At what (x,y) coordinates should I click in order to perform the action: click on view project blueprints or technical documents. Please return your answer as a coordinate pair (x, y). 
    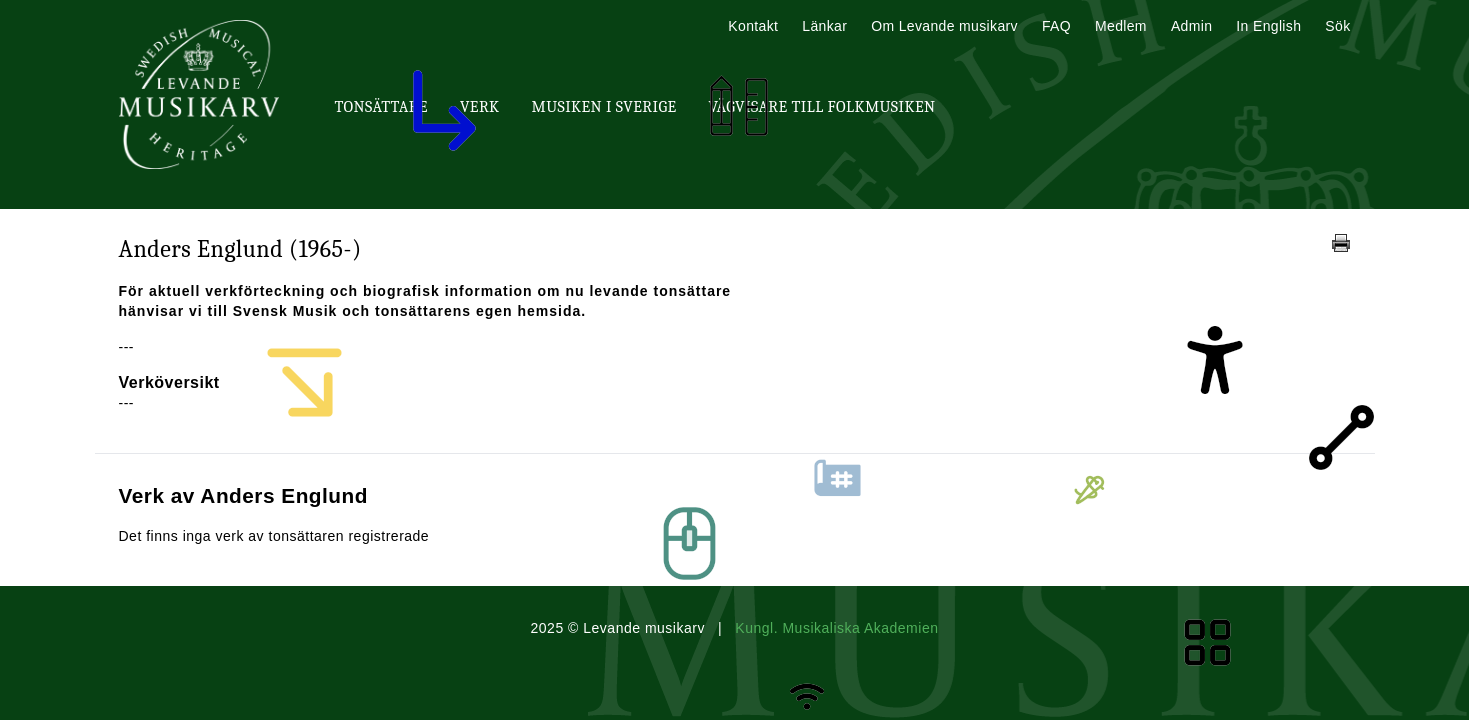
    Looking at the image, I should click on (837, 479).